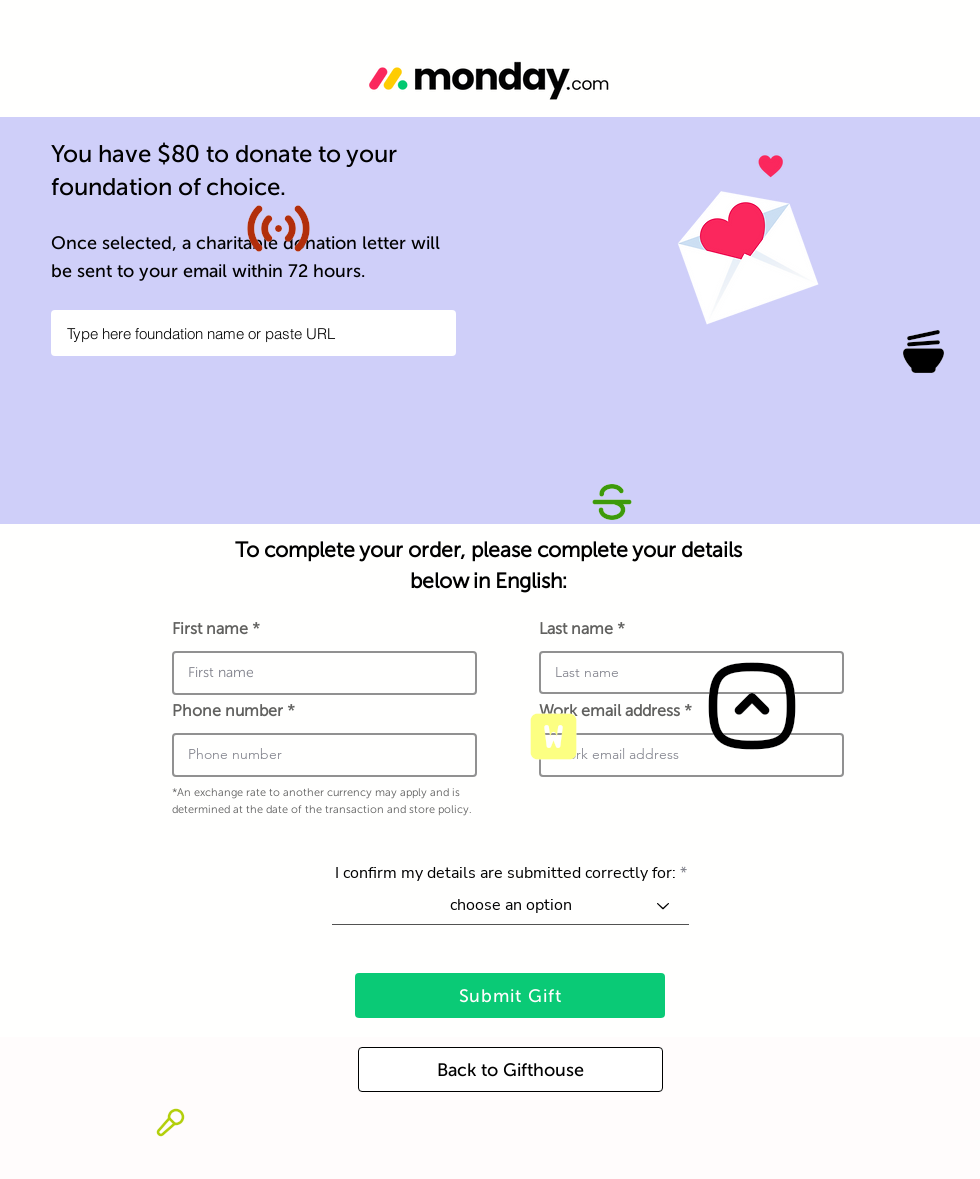  I want to click on open Wikipedia or wiki-related content, so click(553, 736).